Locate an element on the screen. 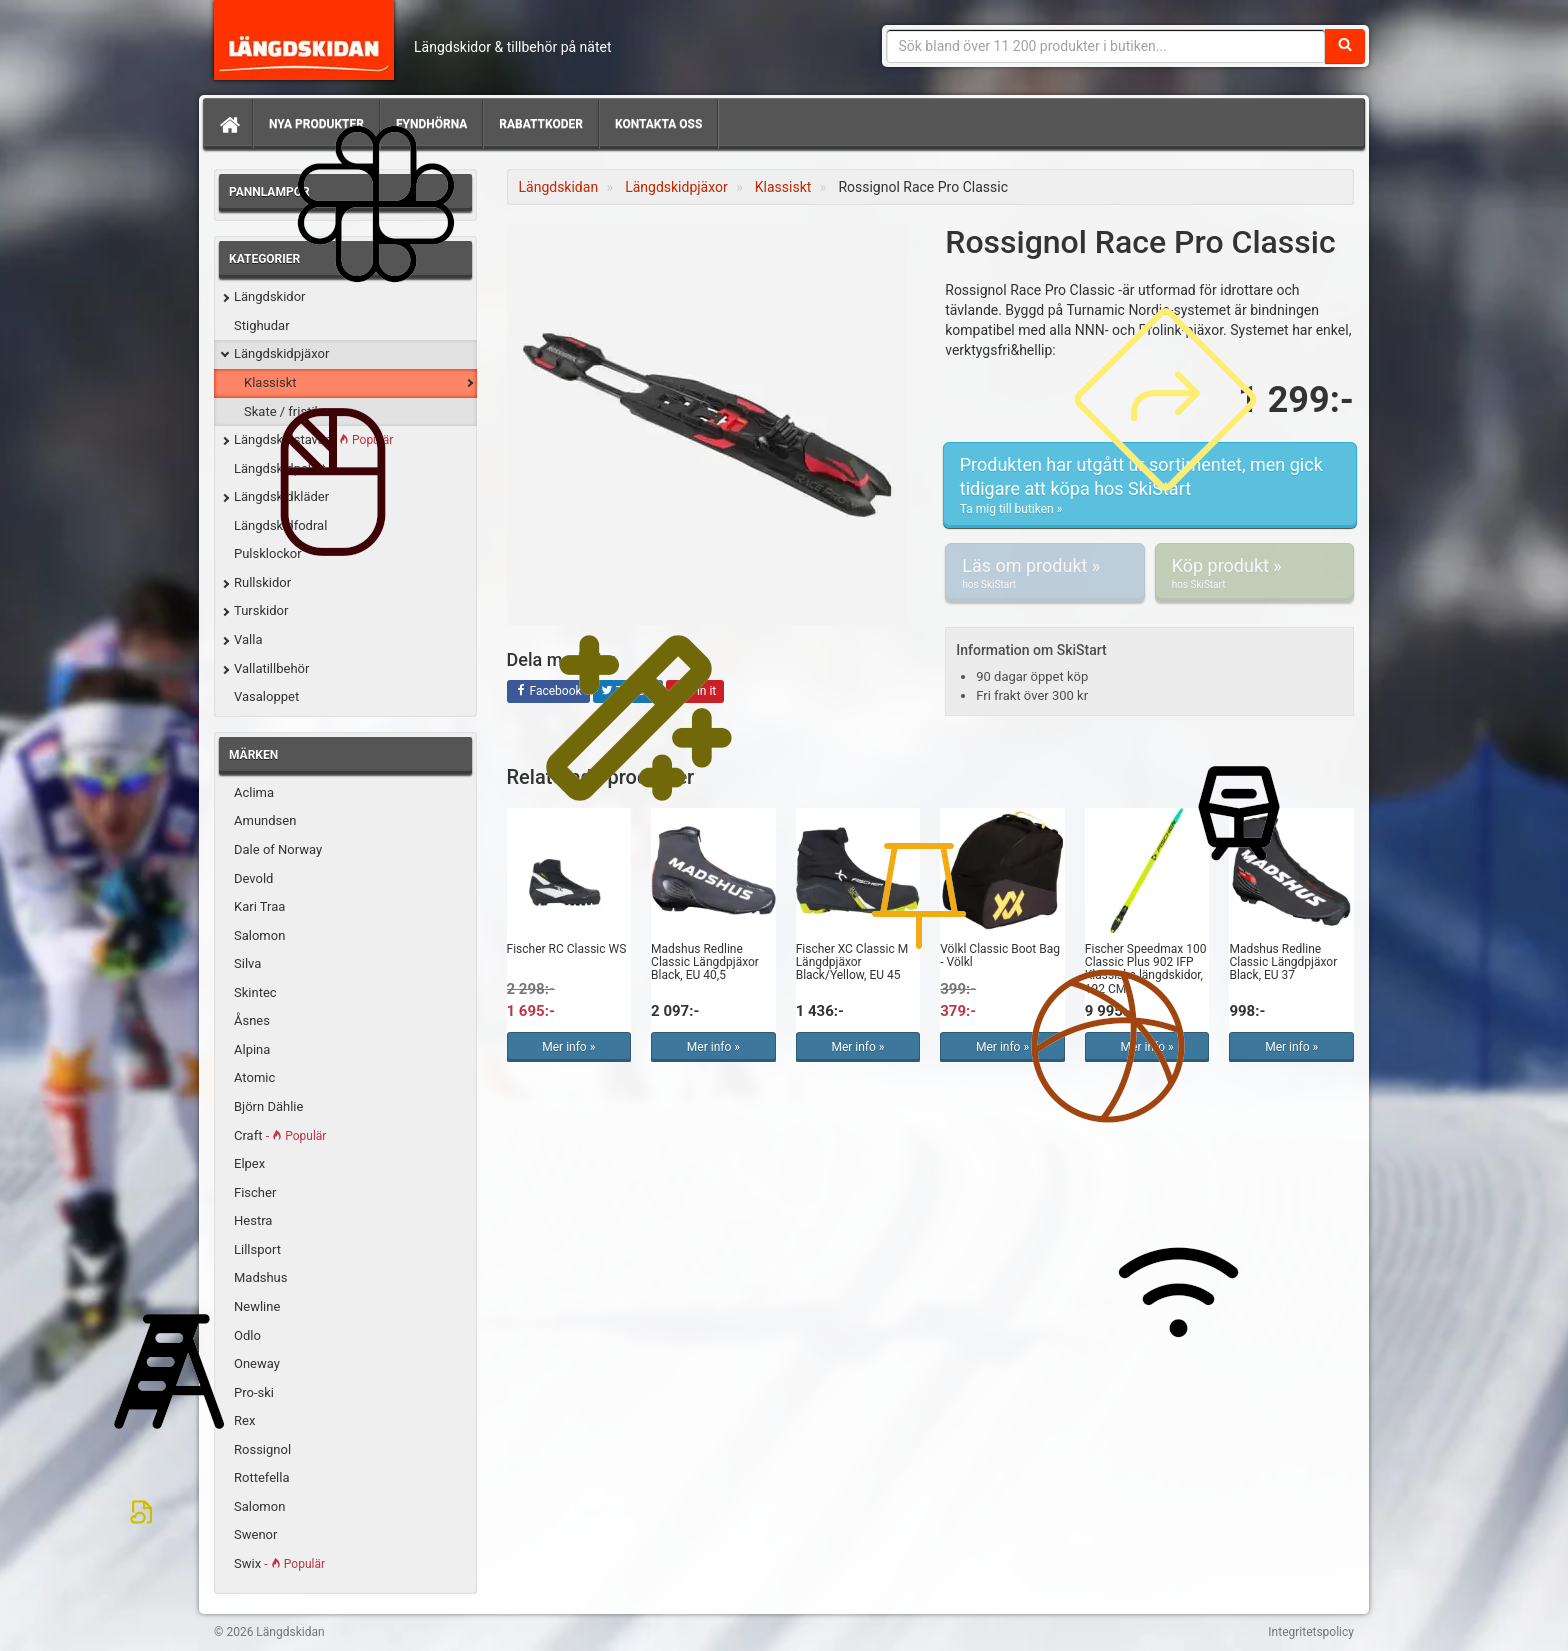  open Slack messaging app is located at coordinates (376, 204).